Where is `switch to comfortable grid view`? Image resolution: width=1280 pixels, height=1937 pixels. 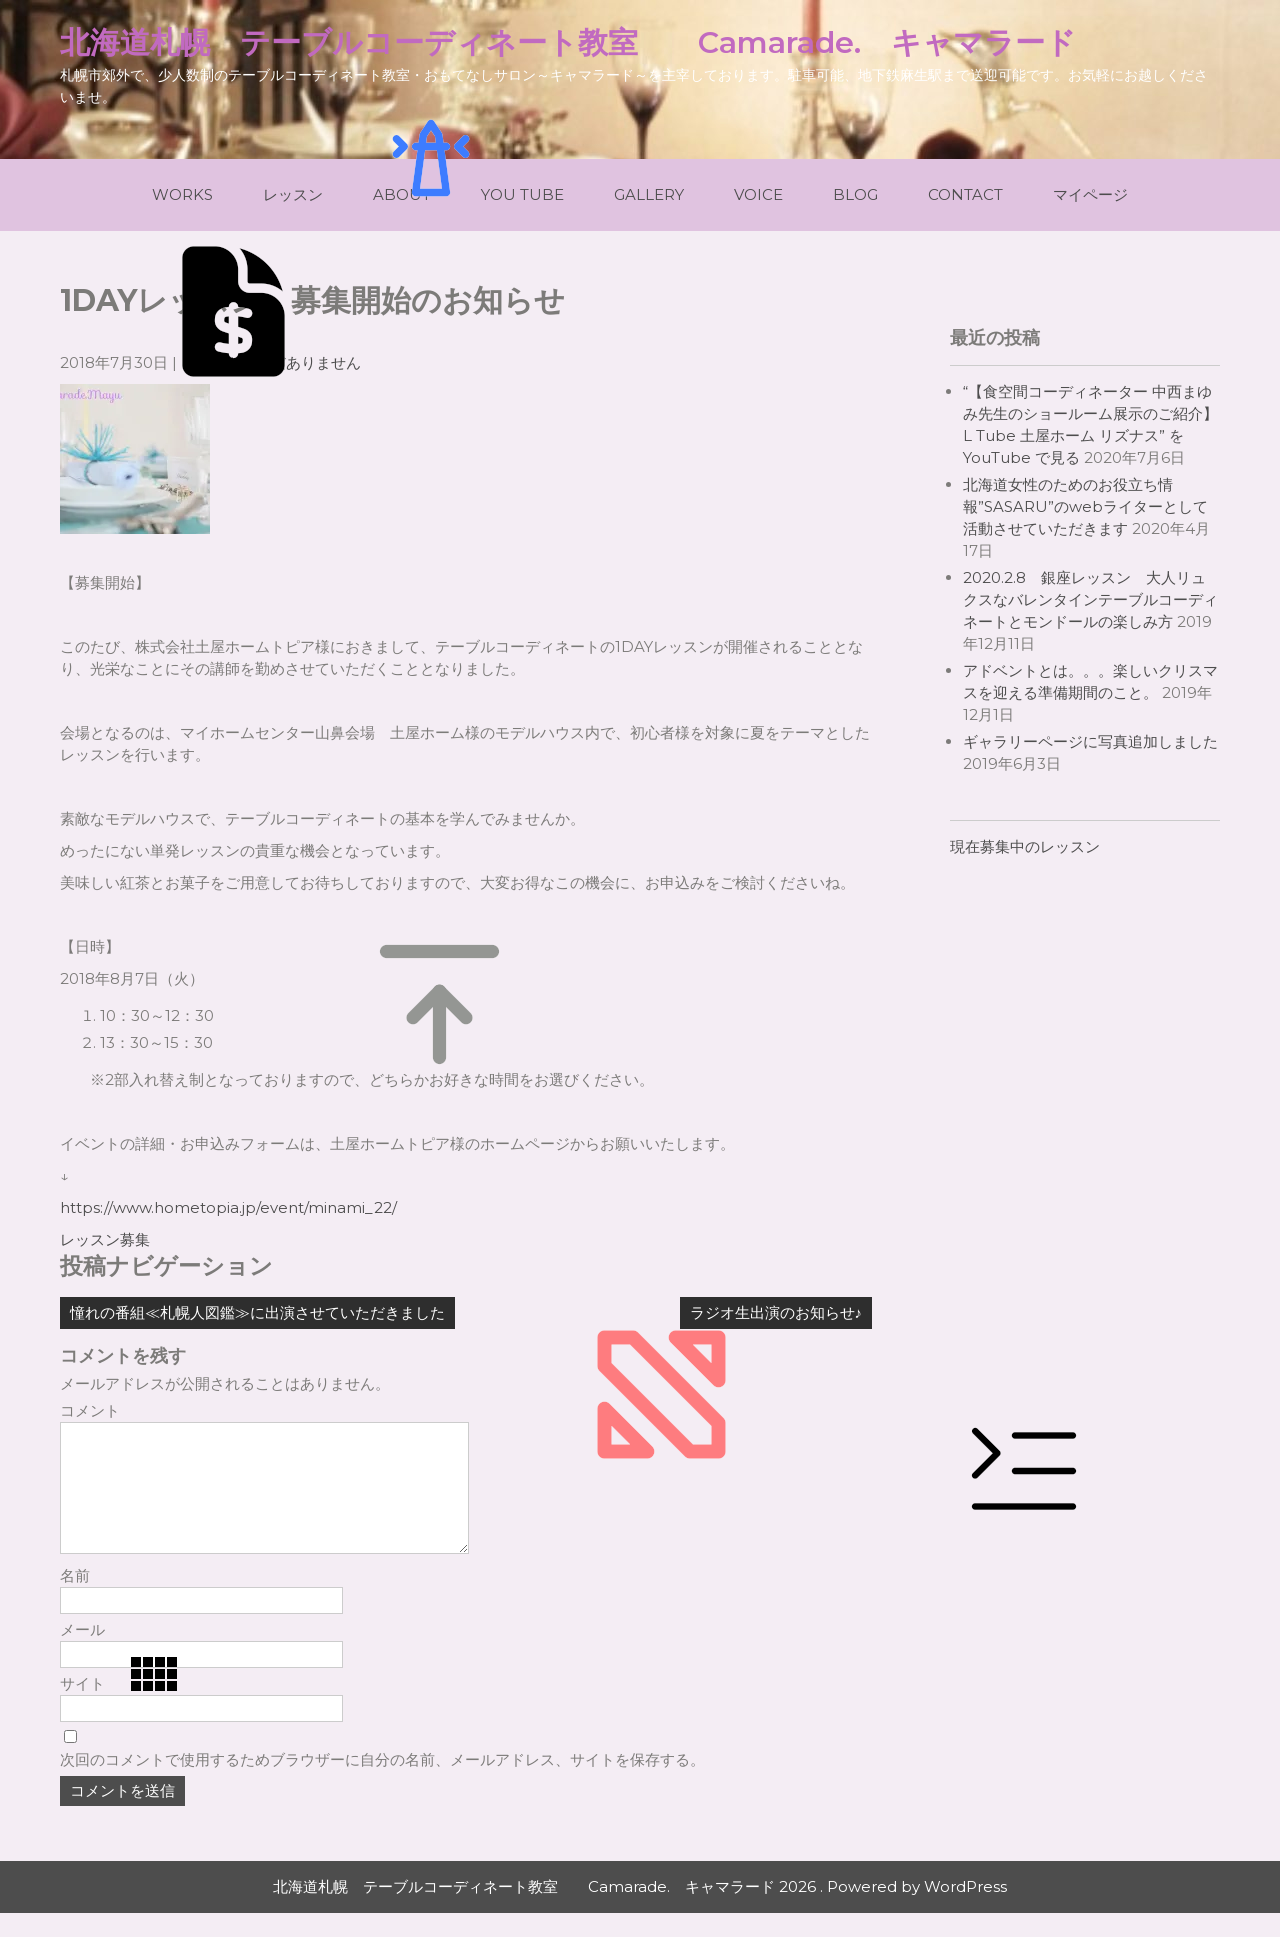 switch to comfortable grid view is located at coordinates (153, 1674).